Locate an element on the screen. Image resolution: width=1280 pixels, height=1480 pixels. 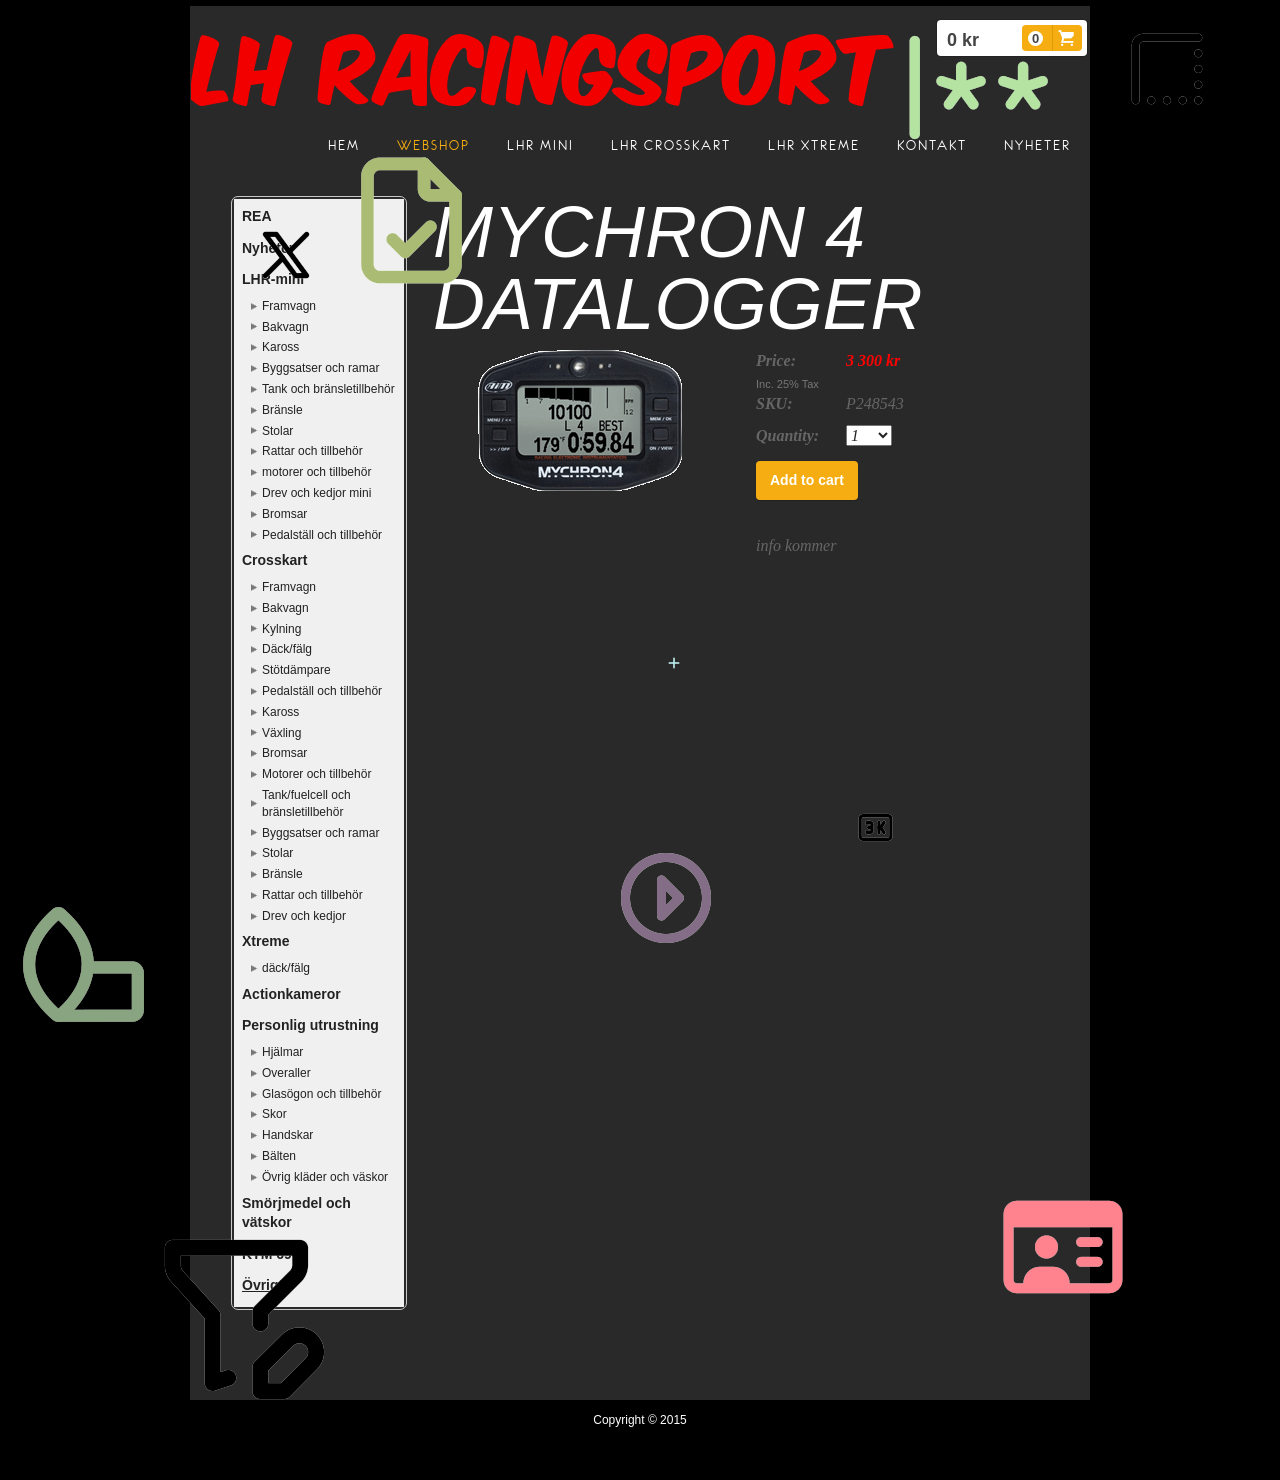
file successfully uploaded or verified is located at coordinates (411, 220).